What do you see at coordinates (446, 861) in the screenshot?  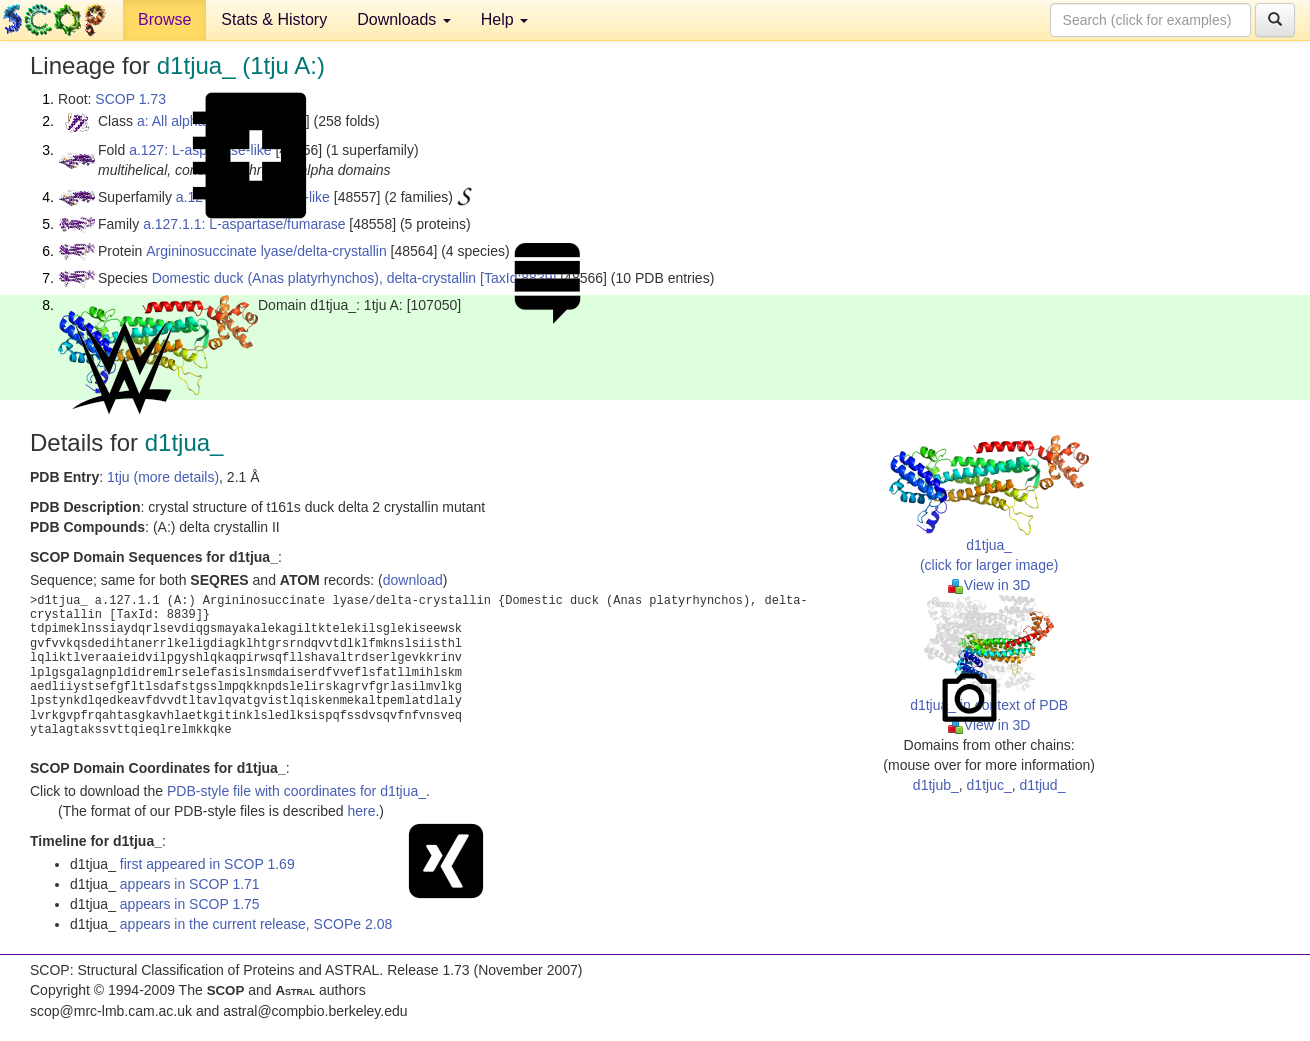 I see `open XING professional network app` at bounding box center [446, 861].